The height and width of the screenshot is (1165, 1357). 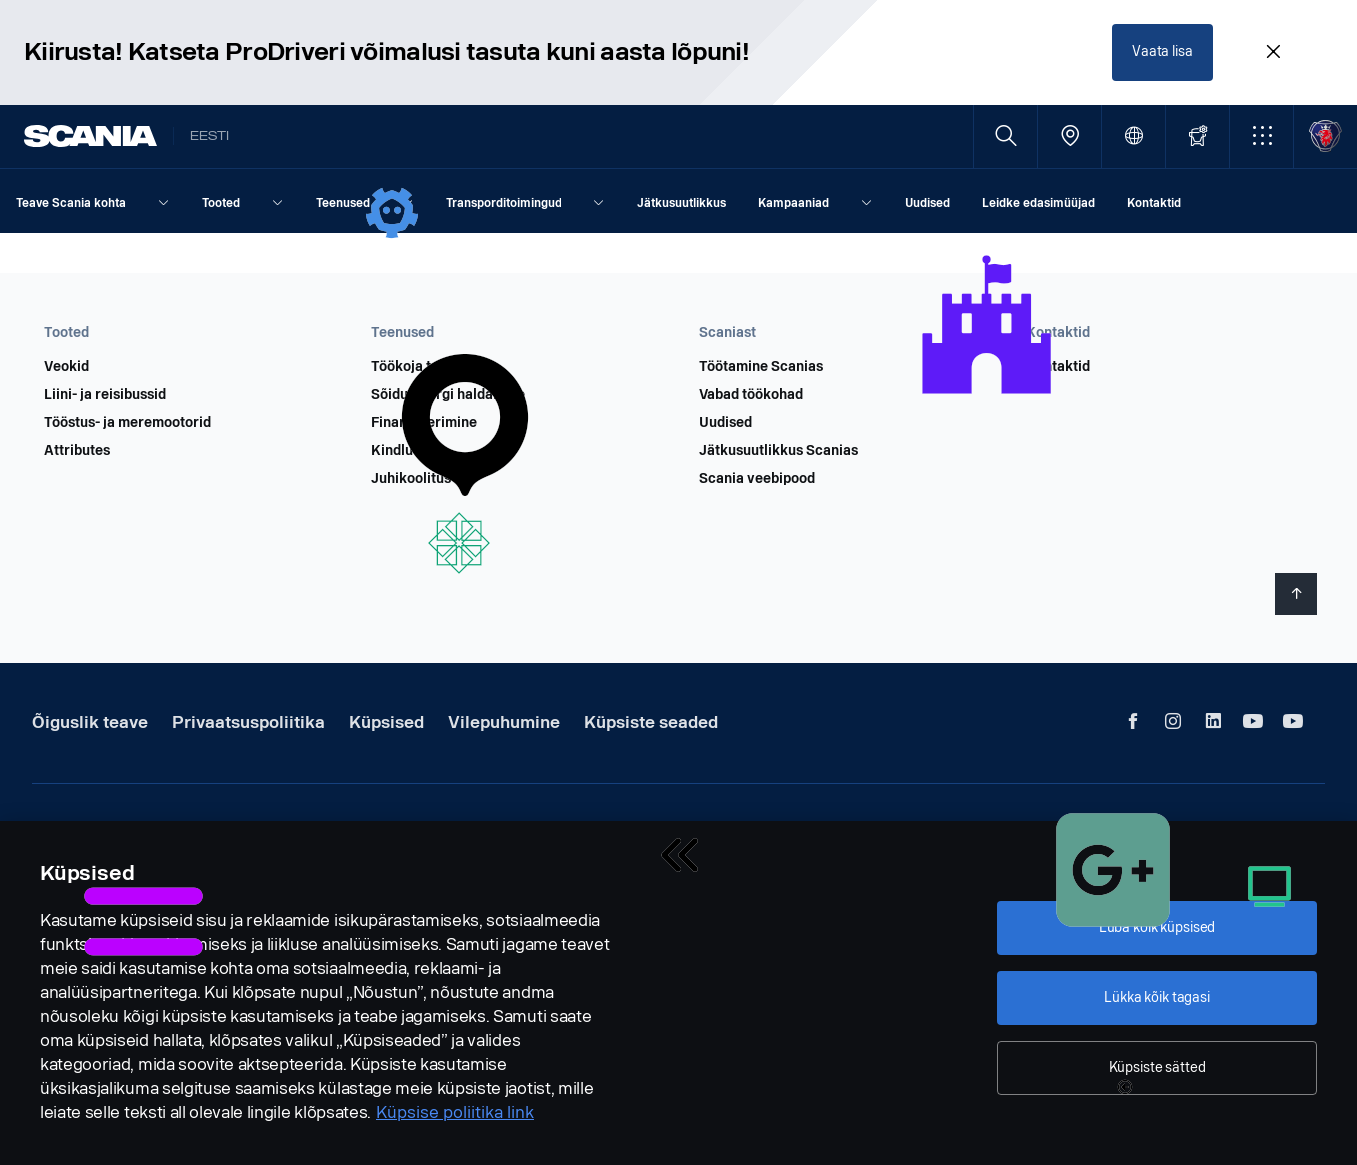 What do you see at coordinates (1113, 870) in the screenshot?
I see `google+ social media link` at bounding box center [1113, 870].